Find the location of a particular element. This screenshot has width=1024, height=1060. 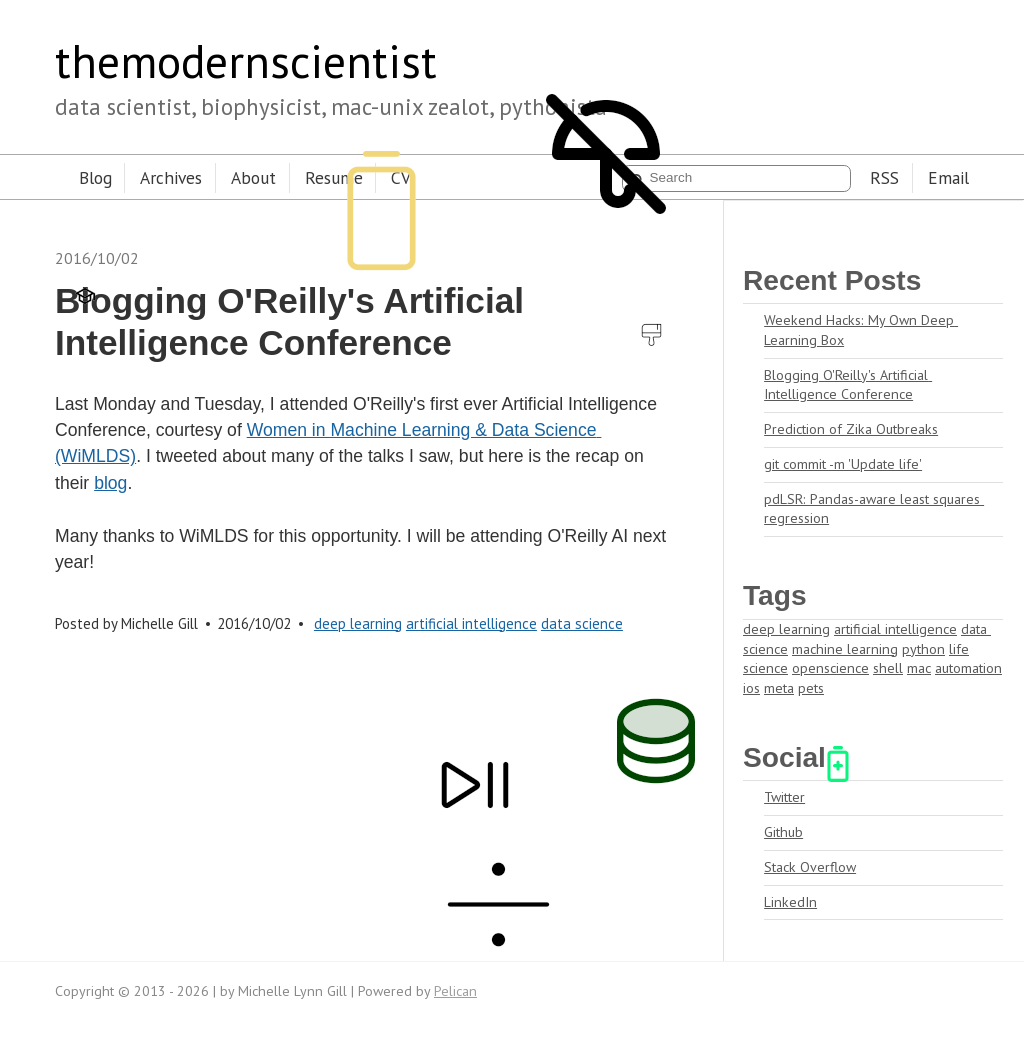

add or extend battery life is located at coordinates (838, 764).